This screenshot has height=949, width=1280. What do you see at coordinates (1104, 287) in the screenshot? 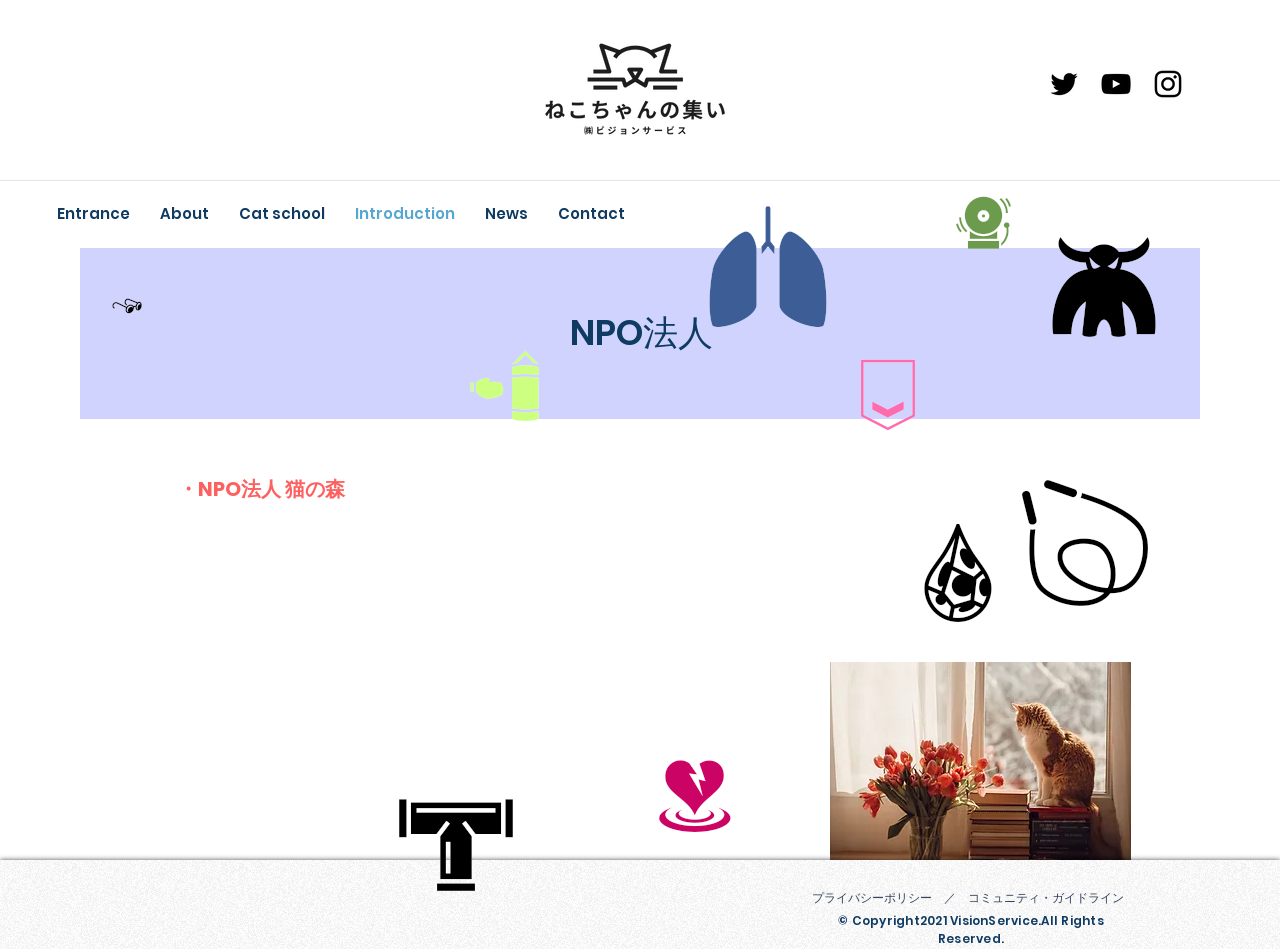
I see `select brute character class` at bounding box center [1104, 287].